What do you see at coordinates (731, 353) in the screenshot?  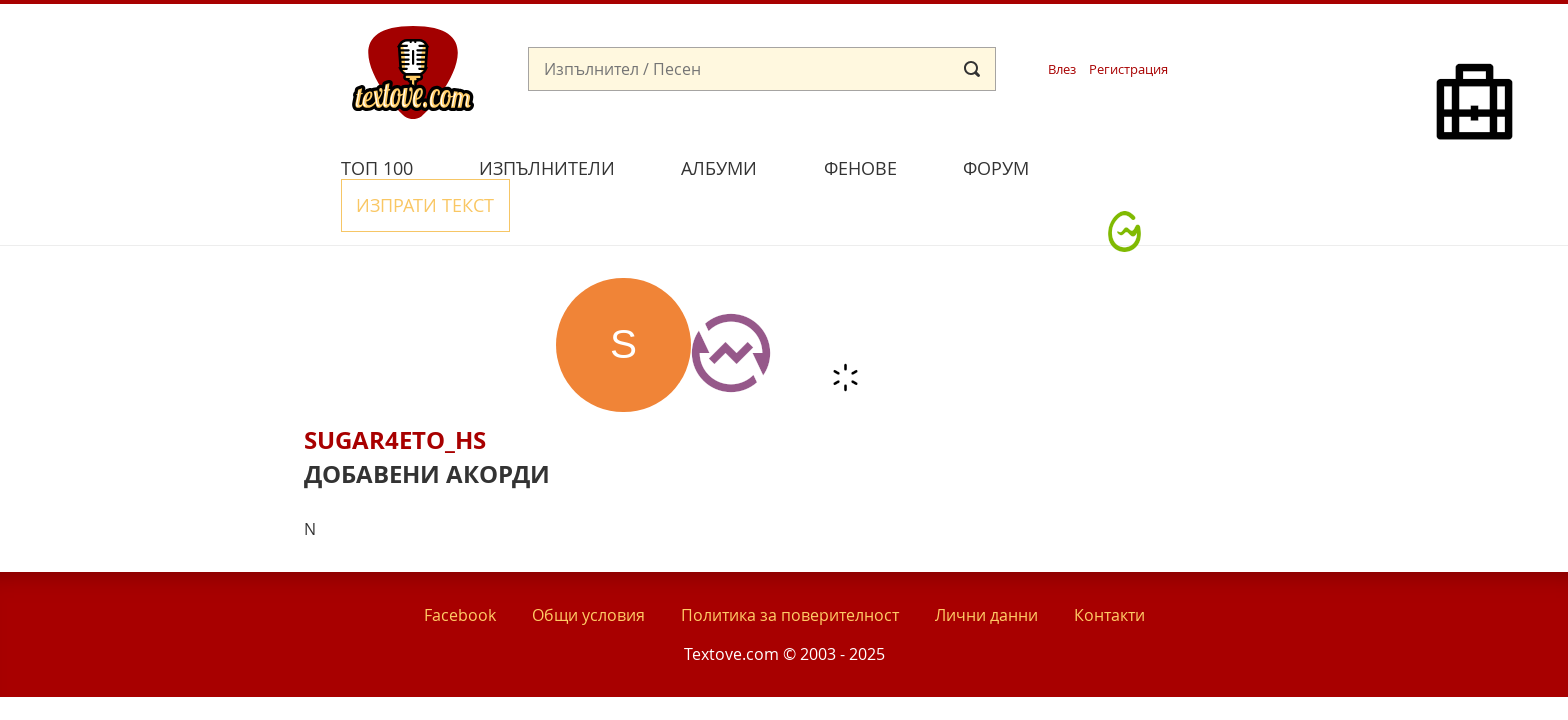 I see `exchange or convert funds` at bounding box center [731, 353].